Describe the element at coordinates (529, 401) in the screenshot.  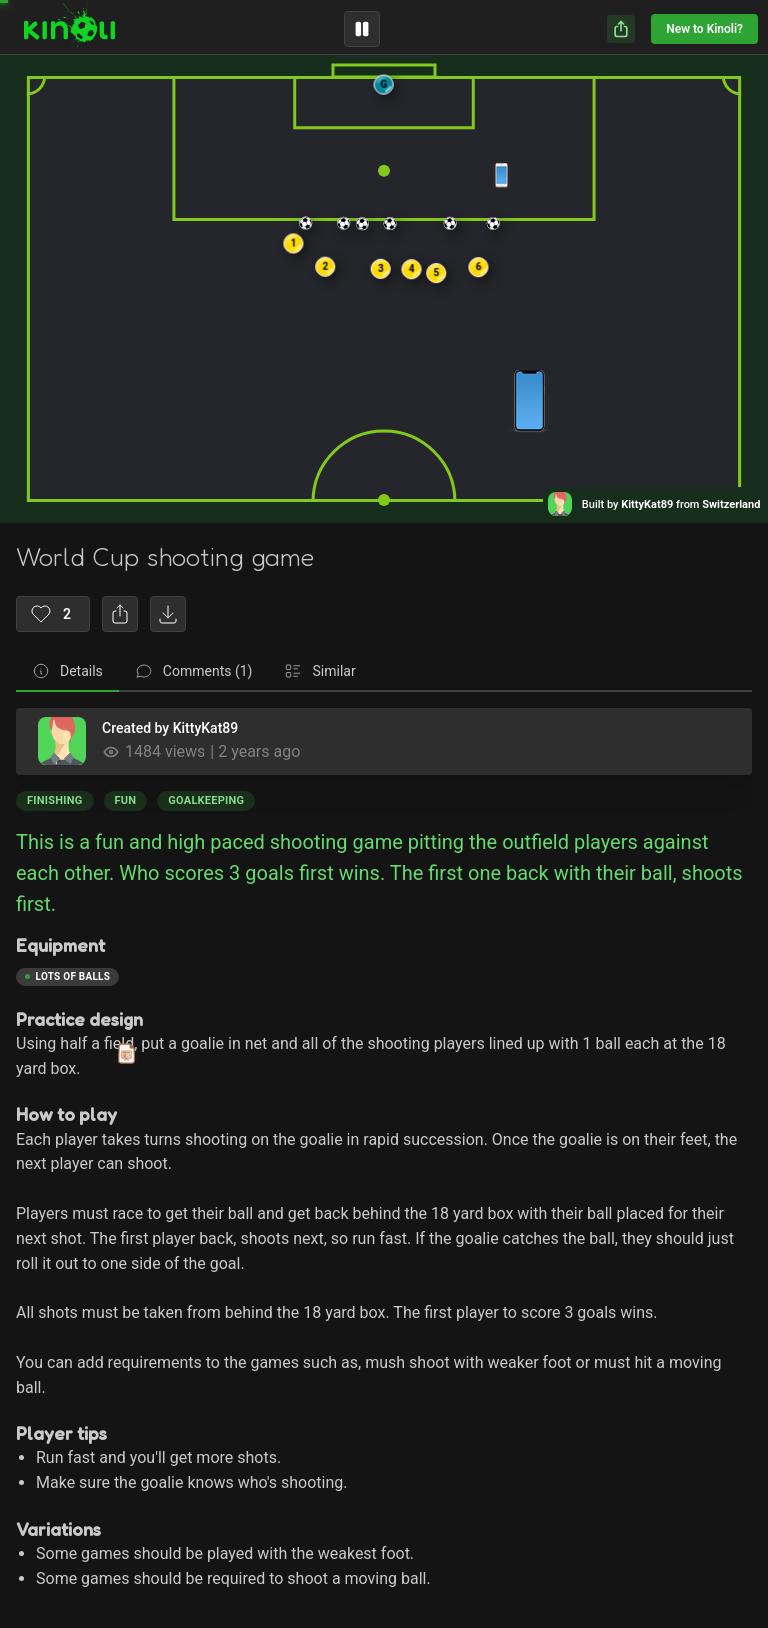
I see `manage connected iPhone device` at that location.